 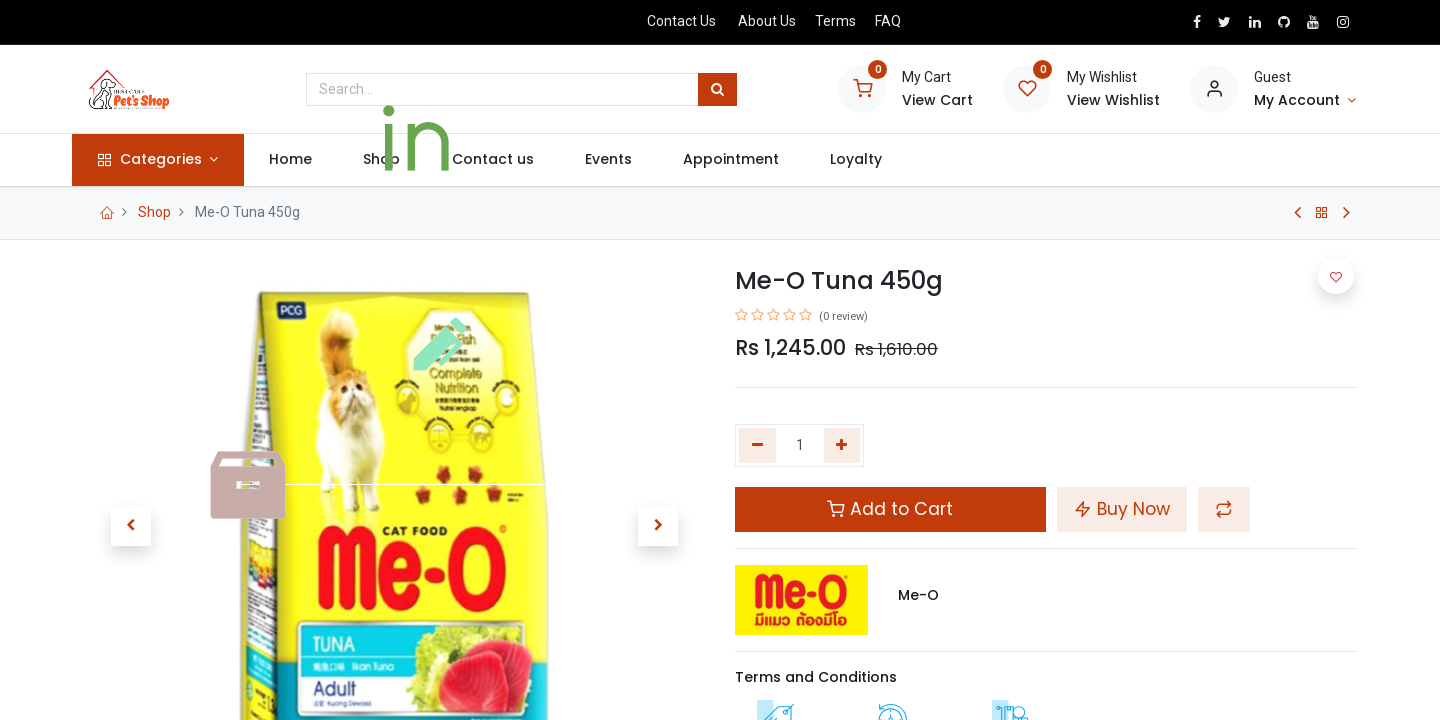 I want to click on archive items or files, so click(x=248, y=485).